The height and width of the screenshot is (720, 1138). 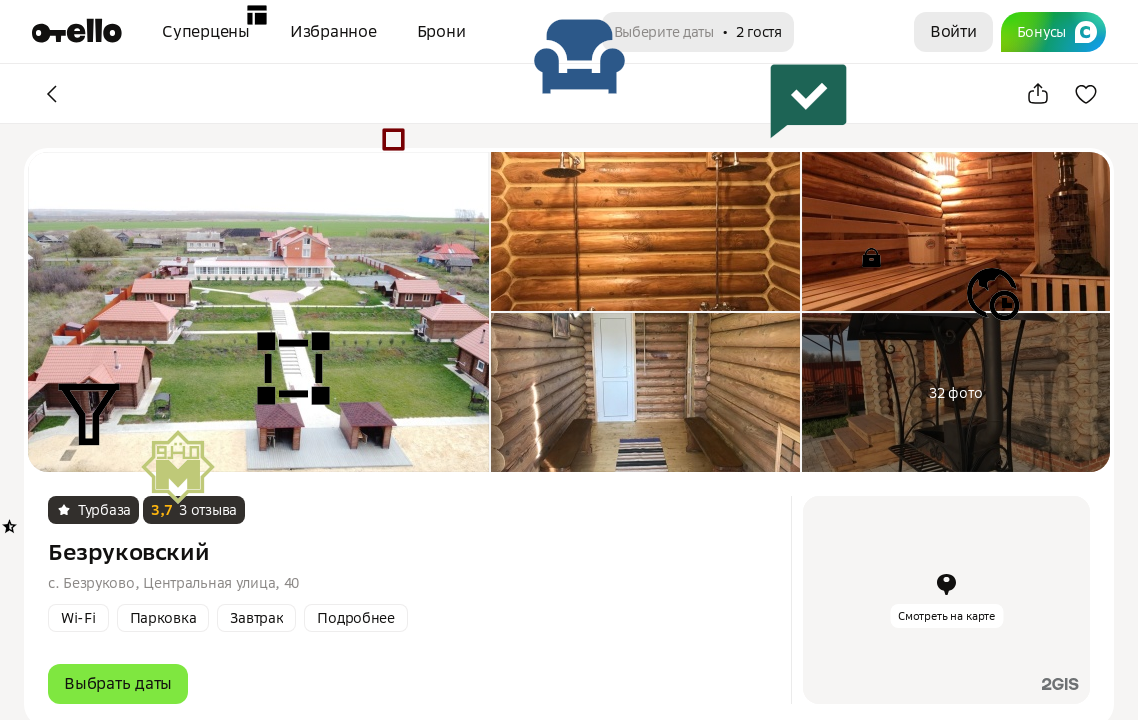 What do you see at coordinates (9, 526) in the screenshot?
I see `indicates a partial rating or half-star score` at bounding box center [9, 526].